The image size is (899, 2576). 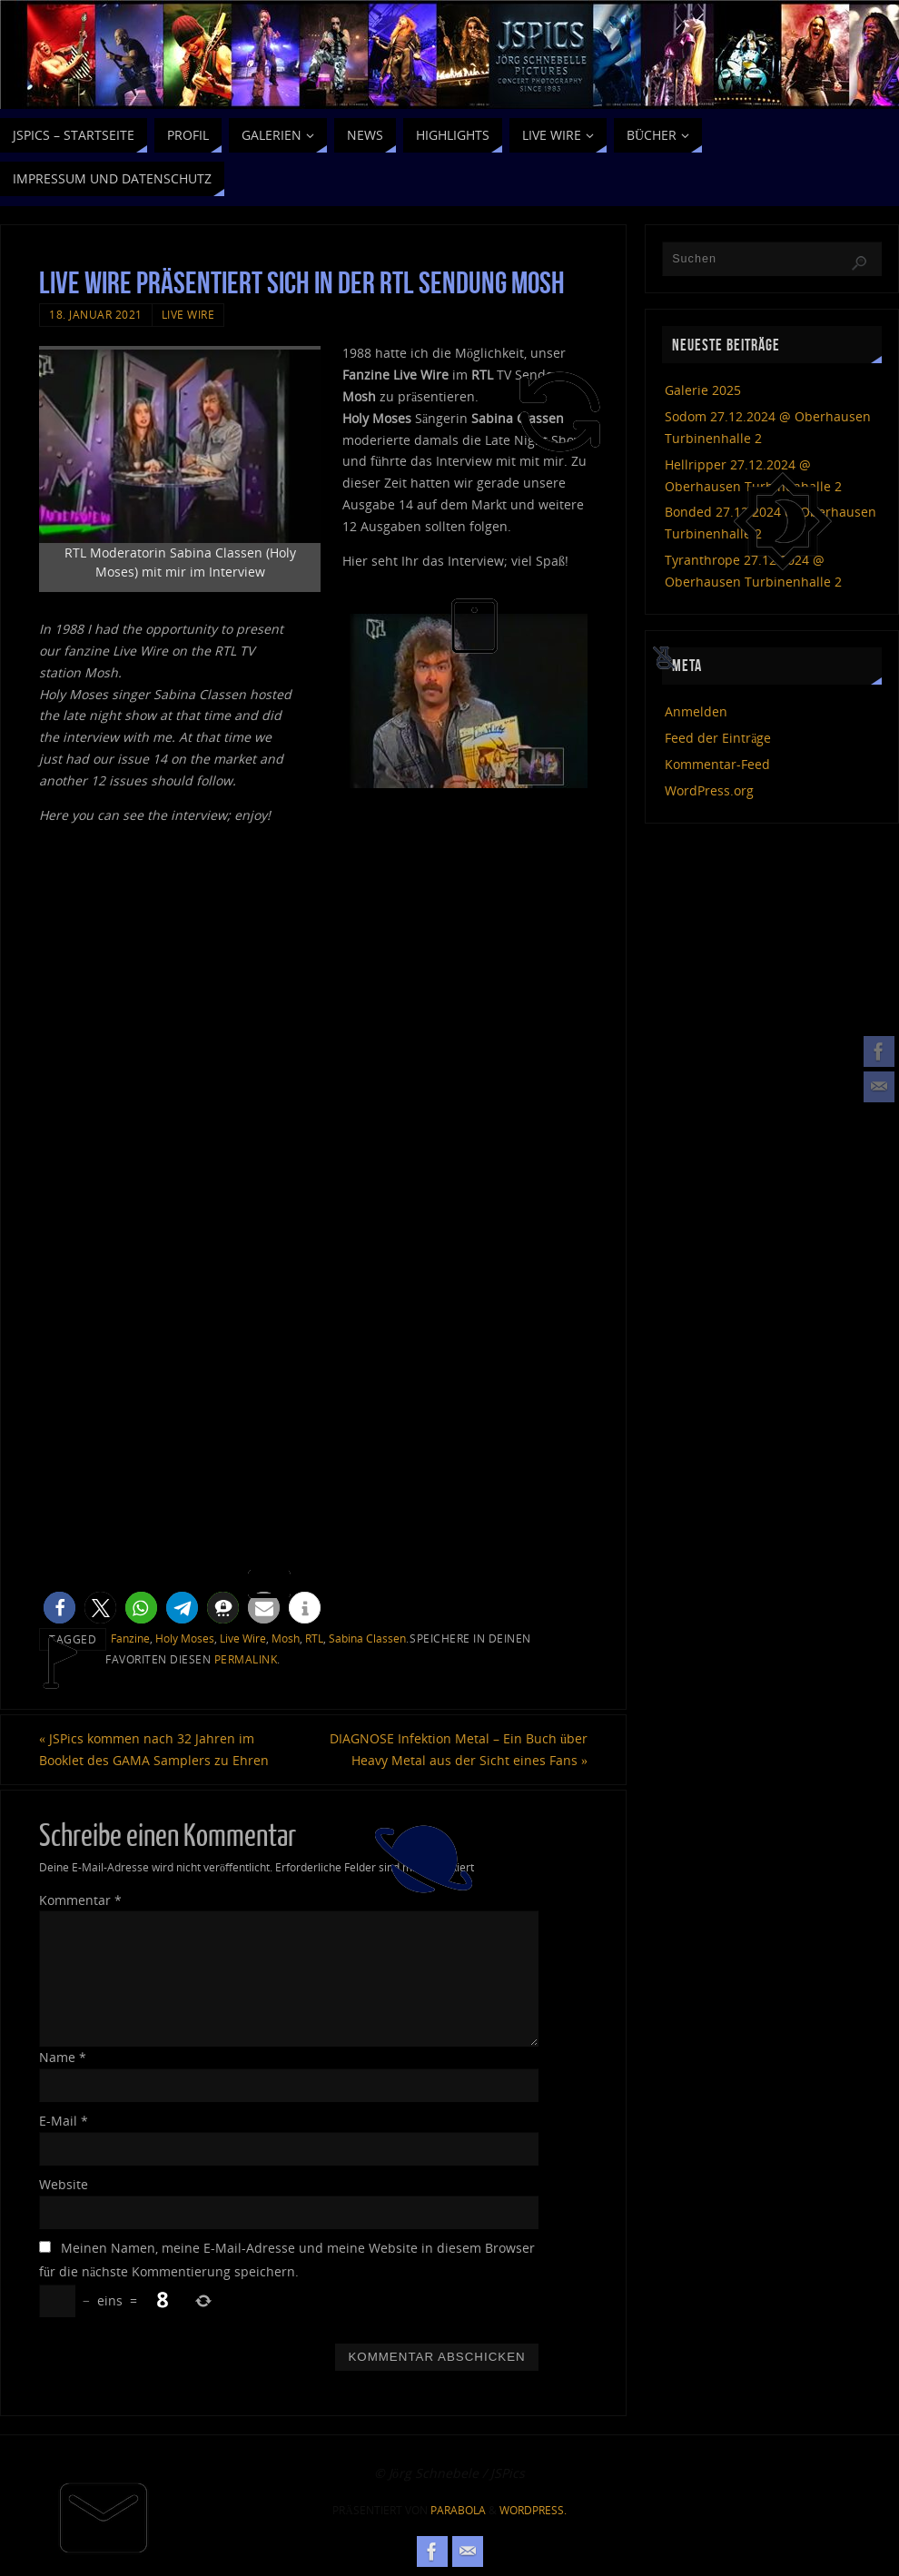 What do you see at coordinates (423, 1859) in the screenshot?
I see `explore global or worldwide content` at bounding box center [423, 1859].